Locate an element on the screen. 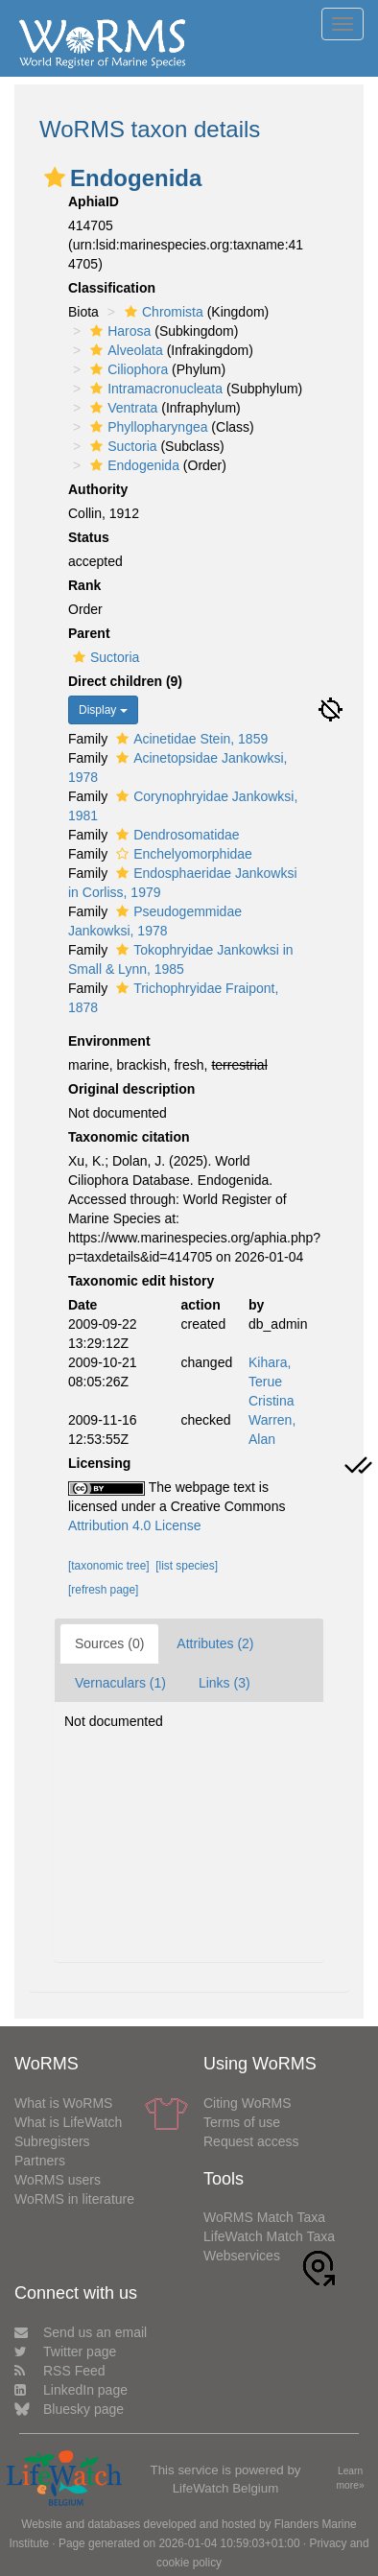 Image resolution: width=378 pixels, height=2576 pixels. browse clothing or apparel items is located at coordinates (166, 2114).